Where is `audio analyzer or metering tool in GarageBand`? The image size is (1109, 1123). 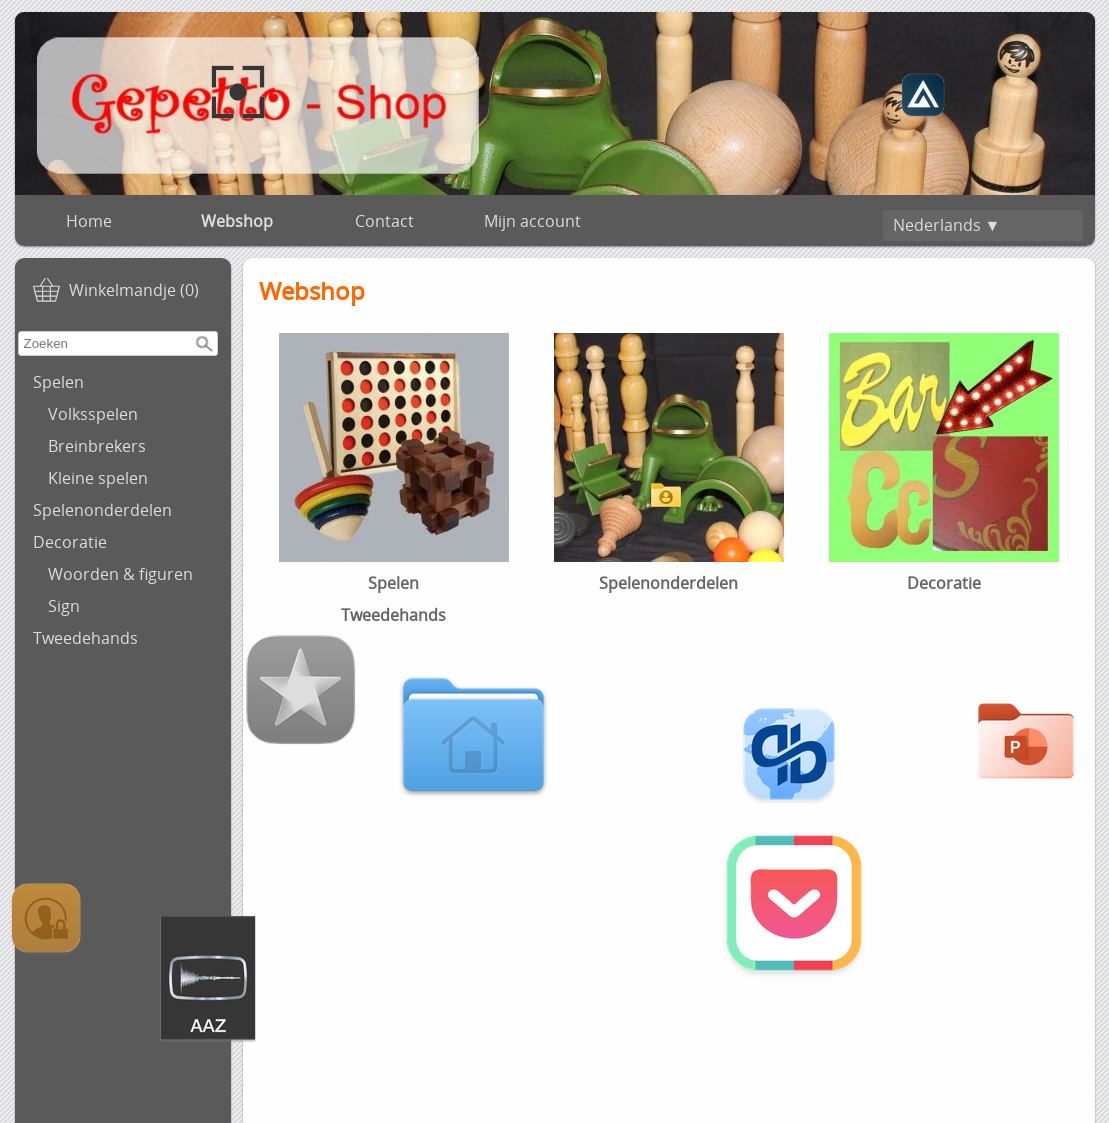 audio analyzer or metering tool in GarageBand is located at coordinates (208, 981).